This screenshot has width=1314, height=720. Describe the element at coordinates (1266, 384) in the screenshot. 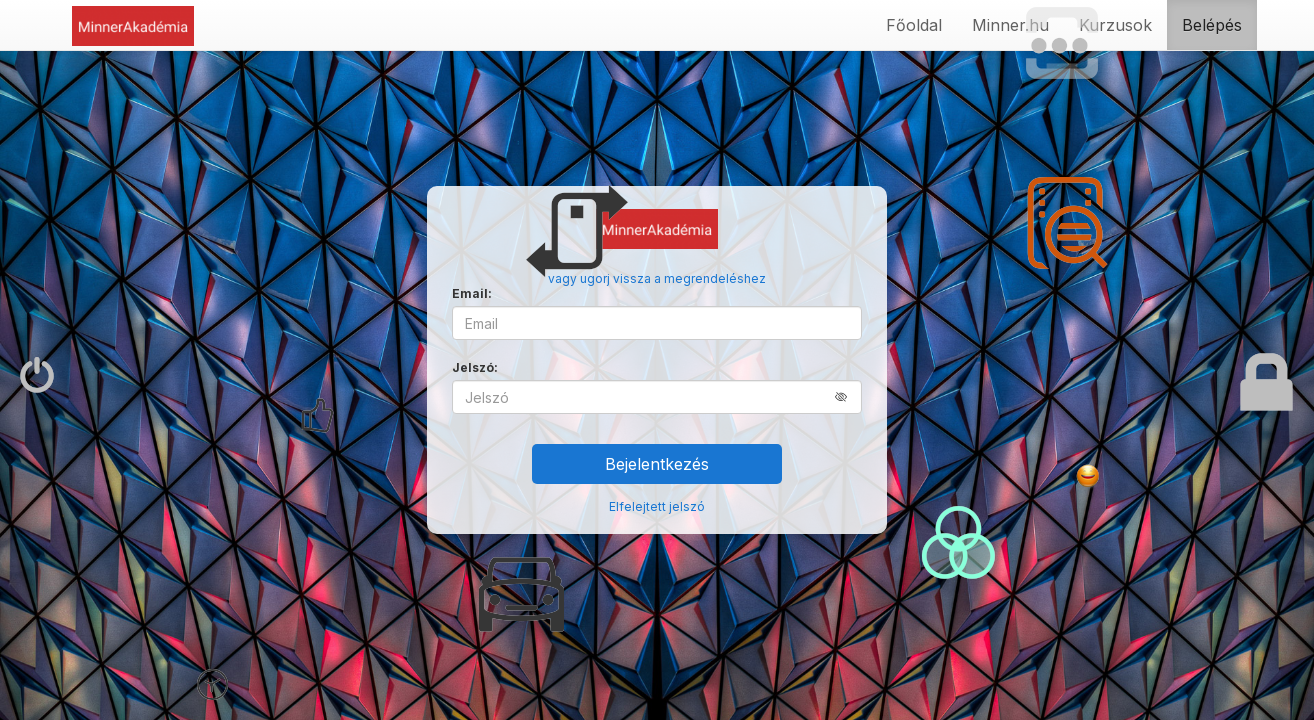

I see `indicates a secure connection` at that location.